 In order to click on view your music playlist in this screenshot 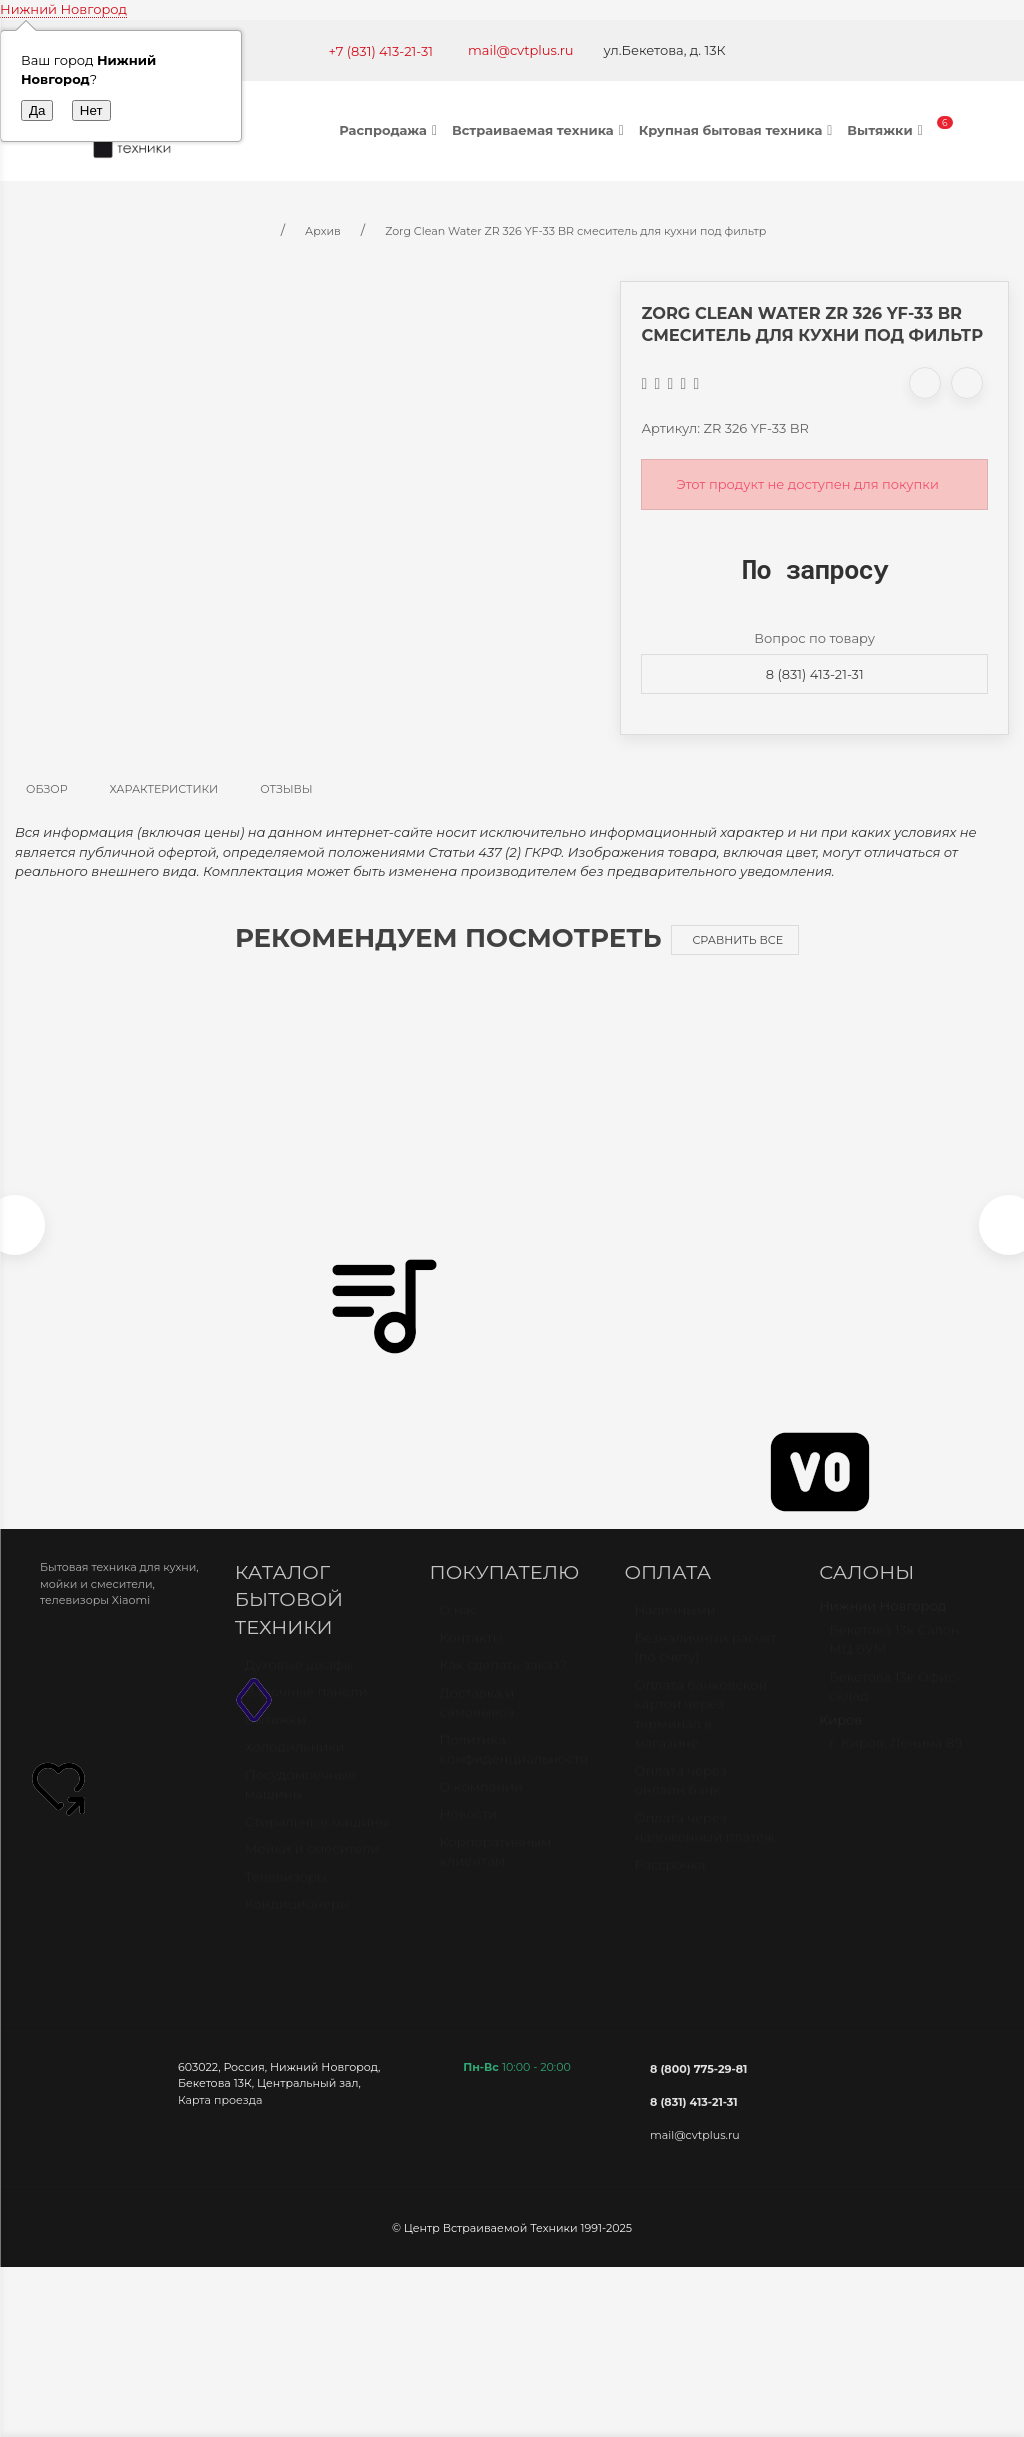, I will do `click(384, 1306)`.